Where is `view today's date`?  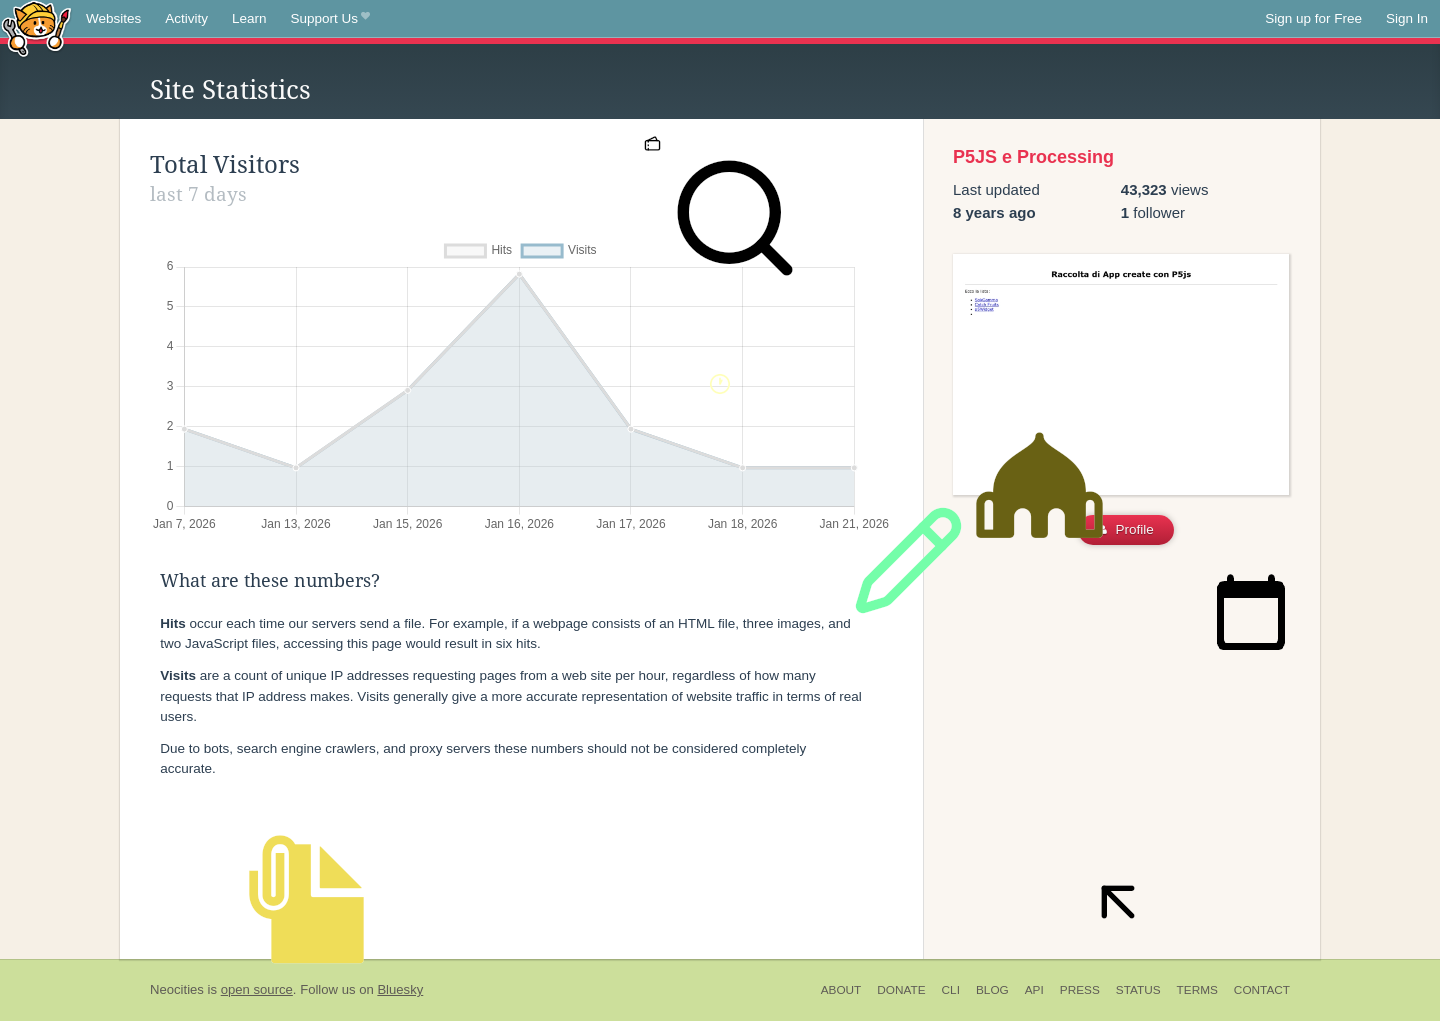 view today's date is located at coordinates (1251, 612).